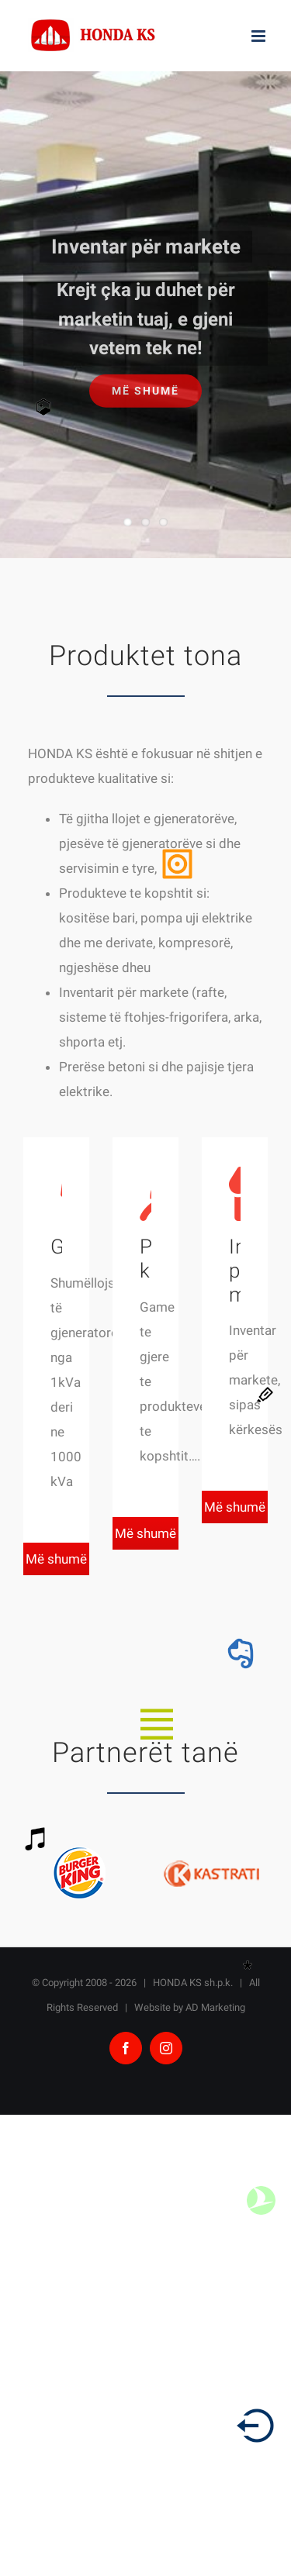 This screenshot has height=2576, width=291. I want to click on justify text alignment, so click(157, 1723).